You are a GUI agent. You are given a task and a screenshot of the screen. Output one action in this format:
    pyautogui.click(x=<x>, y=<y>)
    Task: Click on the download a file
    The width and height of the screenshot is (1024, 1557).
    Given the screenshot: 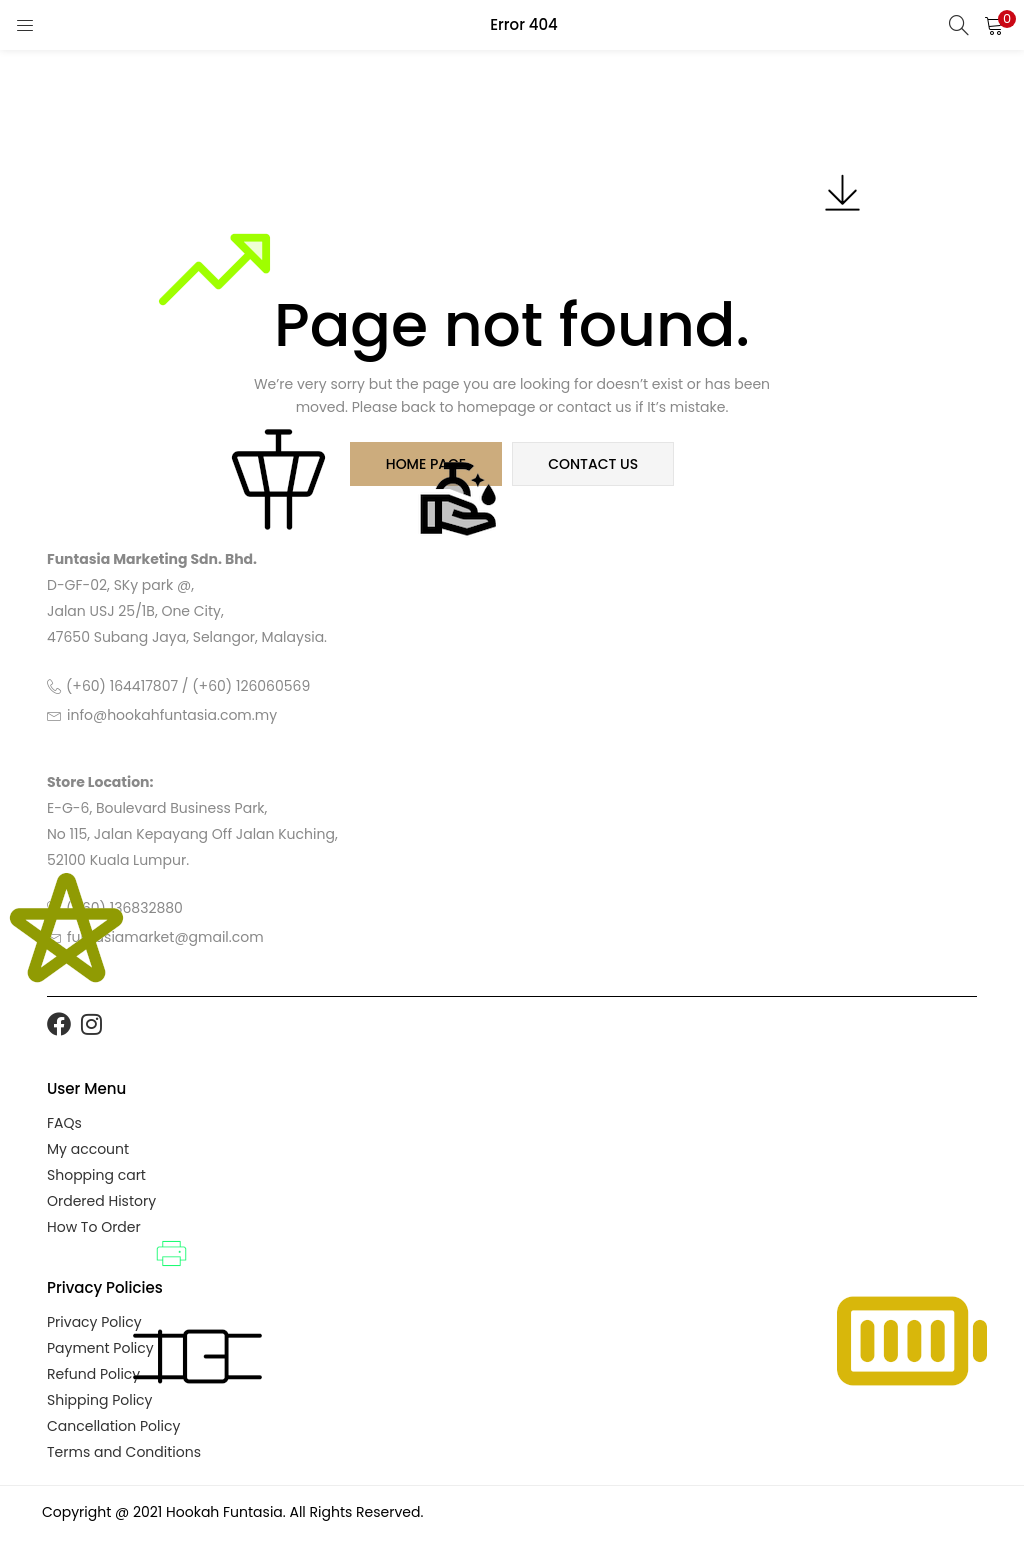 What is the action you would take?
    pyautogui.click(x=842, y=193)
    